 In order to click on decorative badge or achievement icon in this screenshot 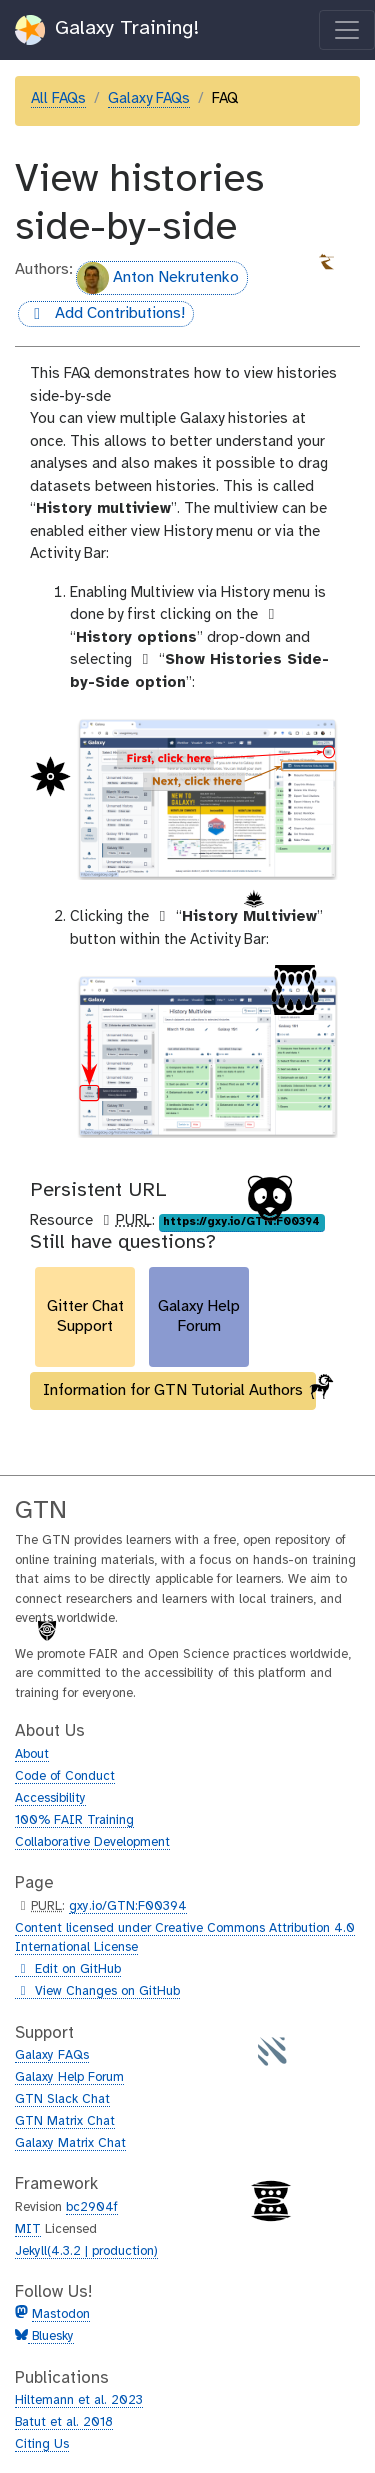, I will do `click(50, 776)`.